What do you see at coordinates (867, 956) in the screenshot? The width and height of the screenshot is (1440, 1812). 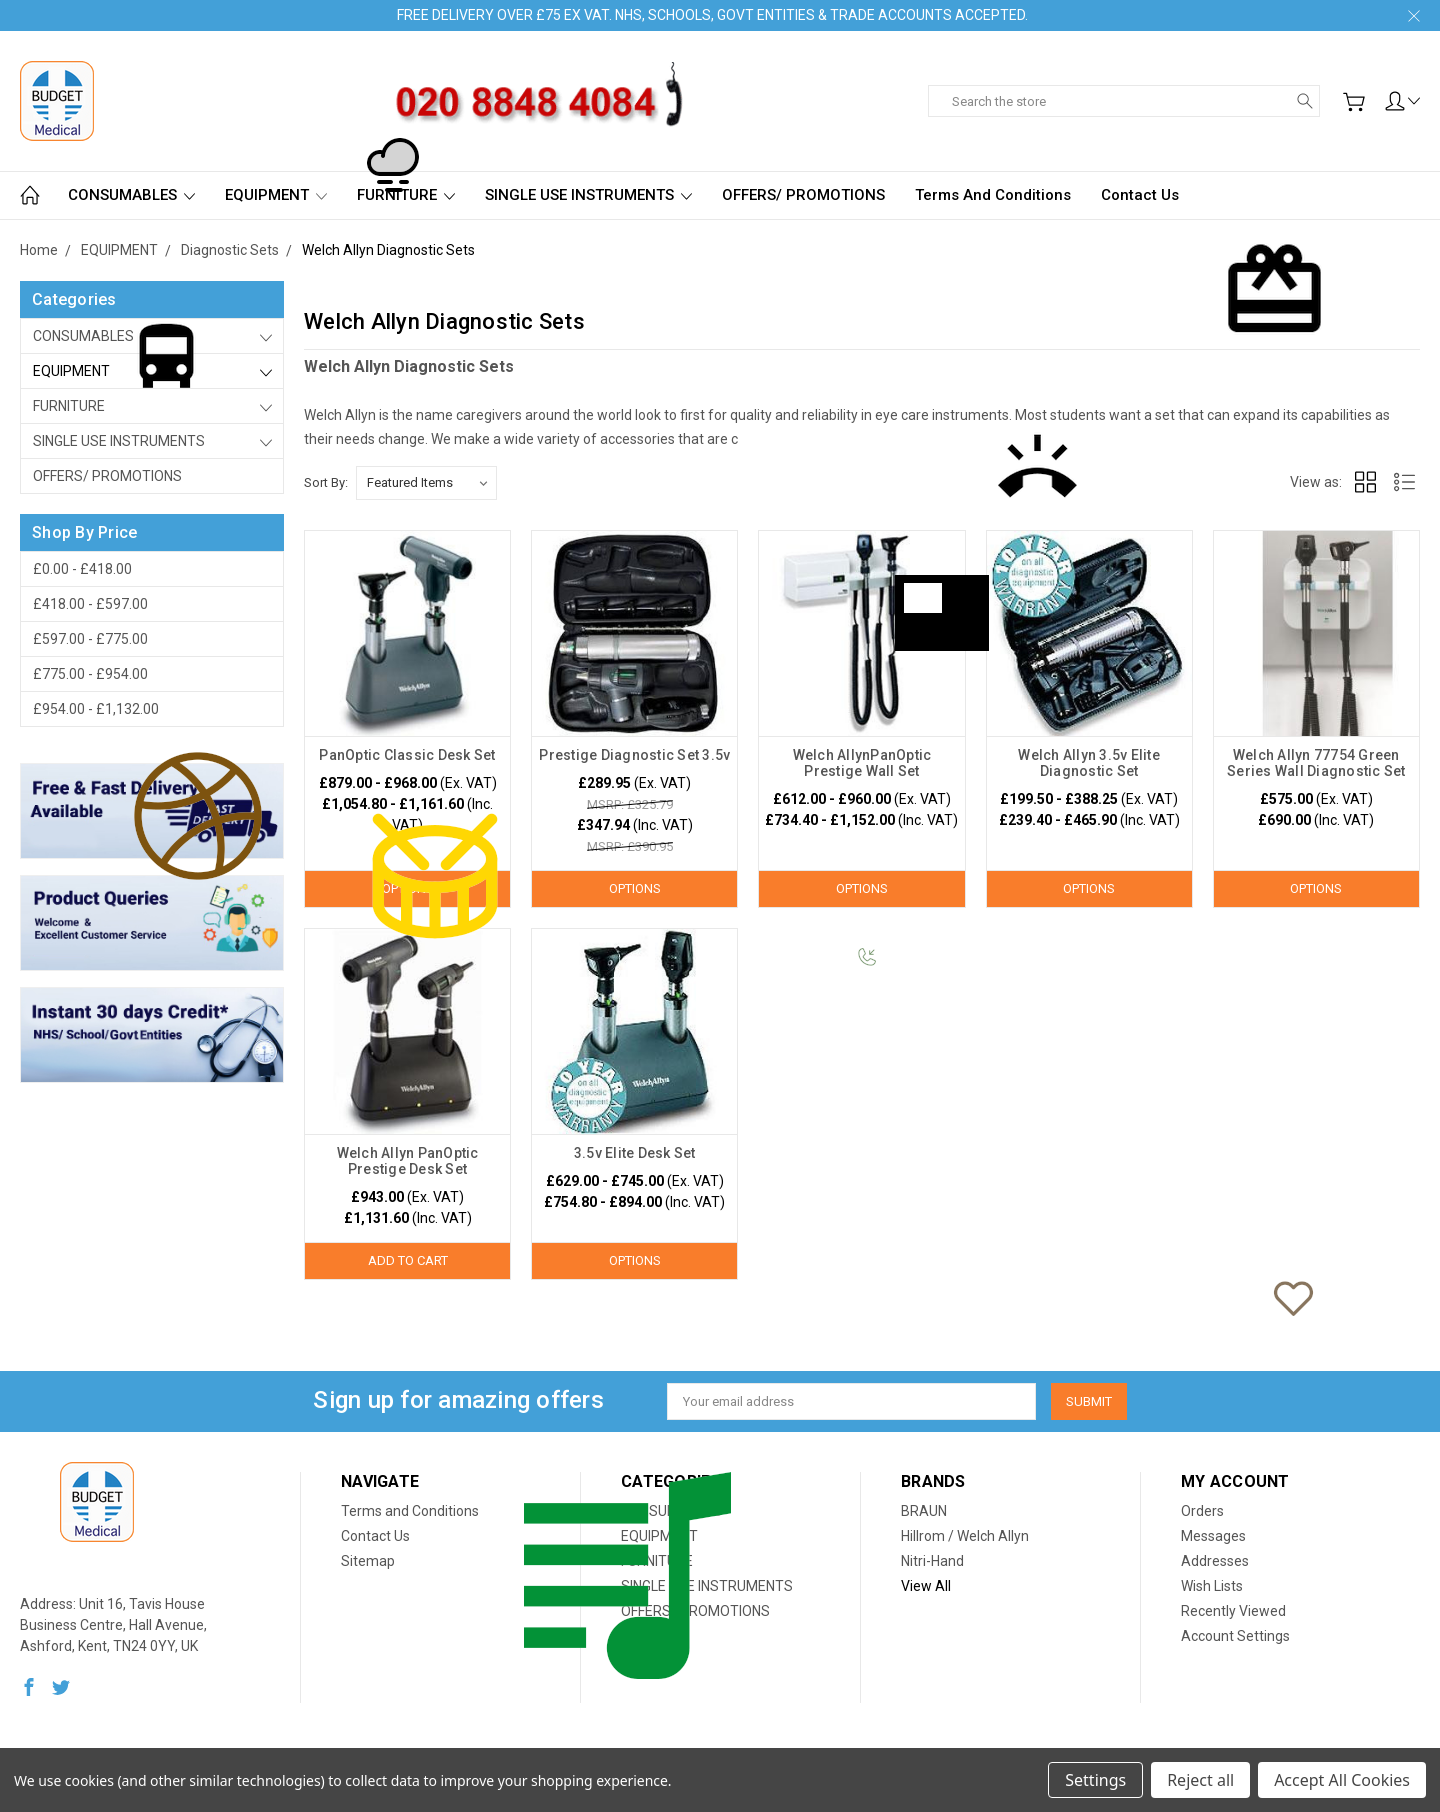 I see `incoming call notification` at bounding box center [867, 956].